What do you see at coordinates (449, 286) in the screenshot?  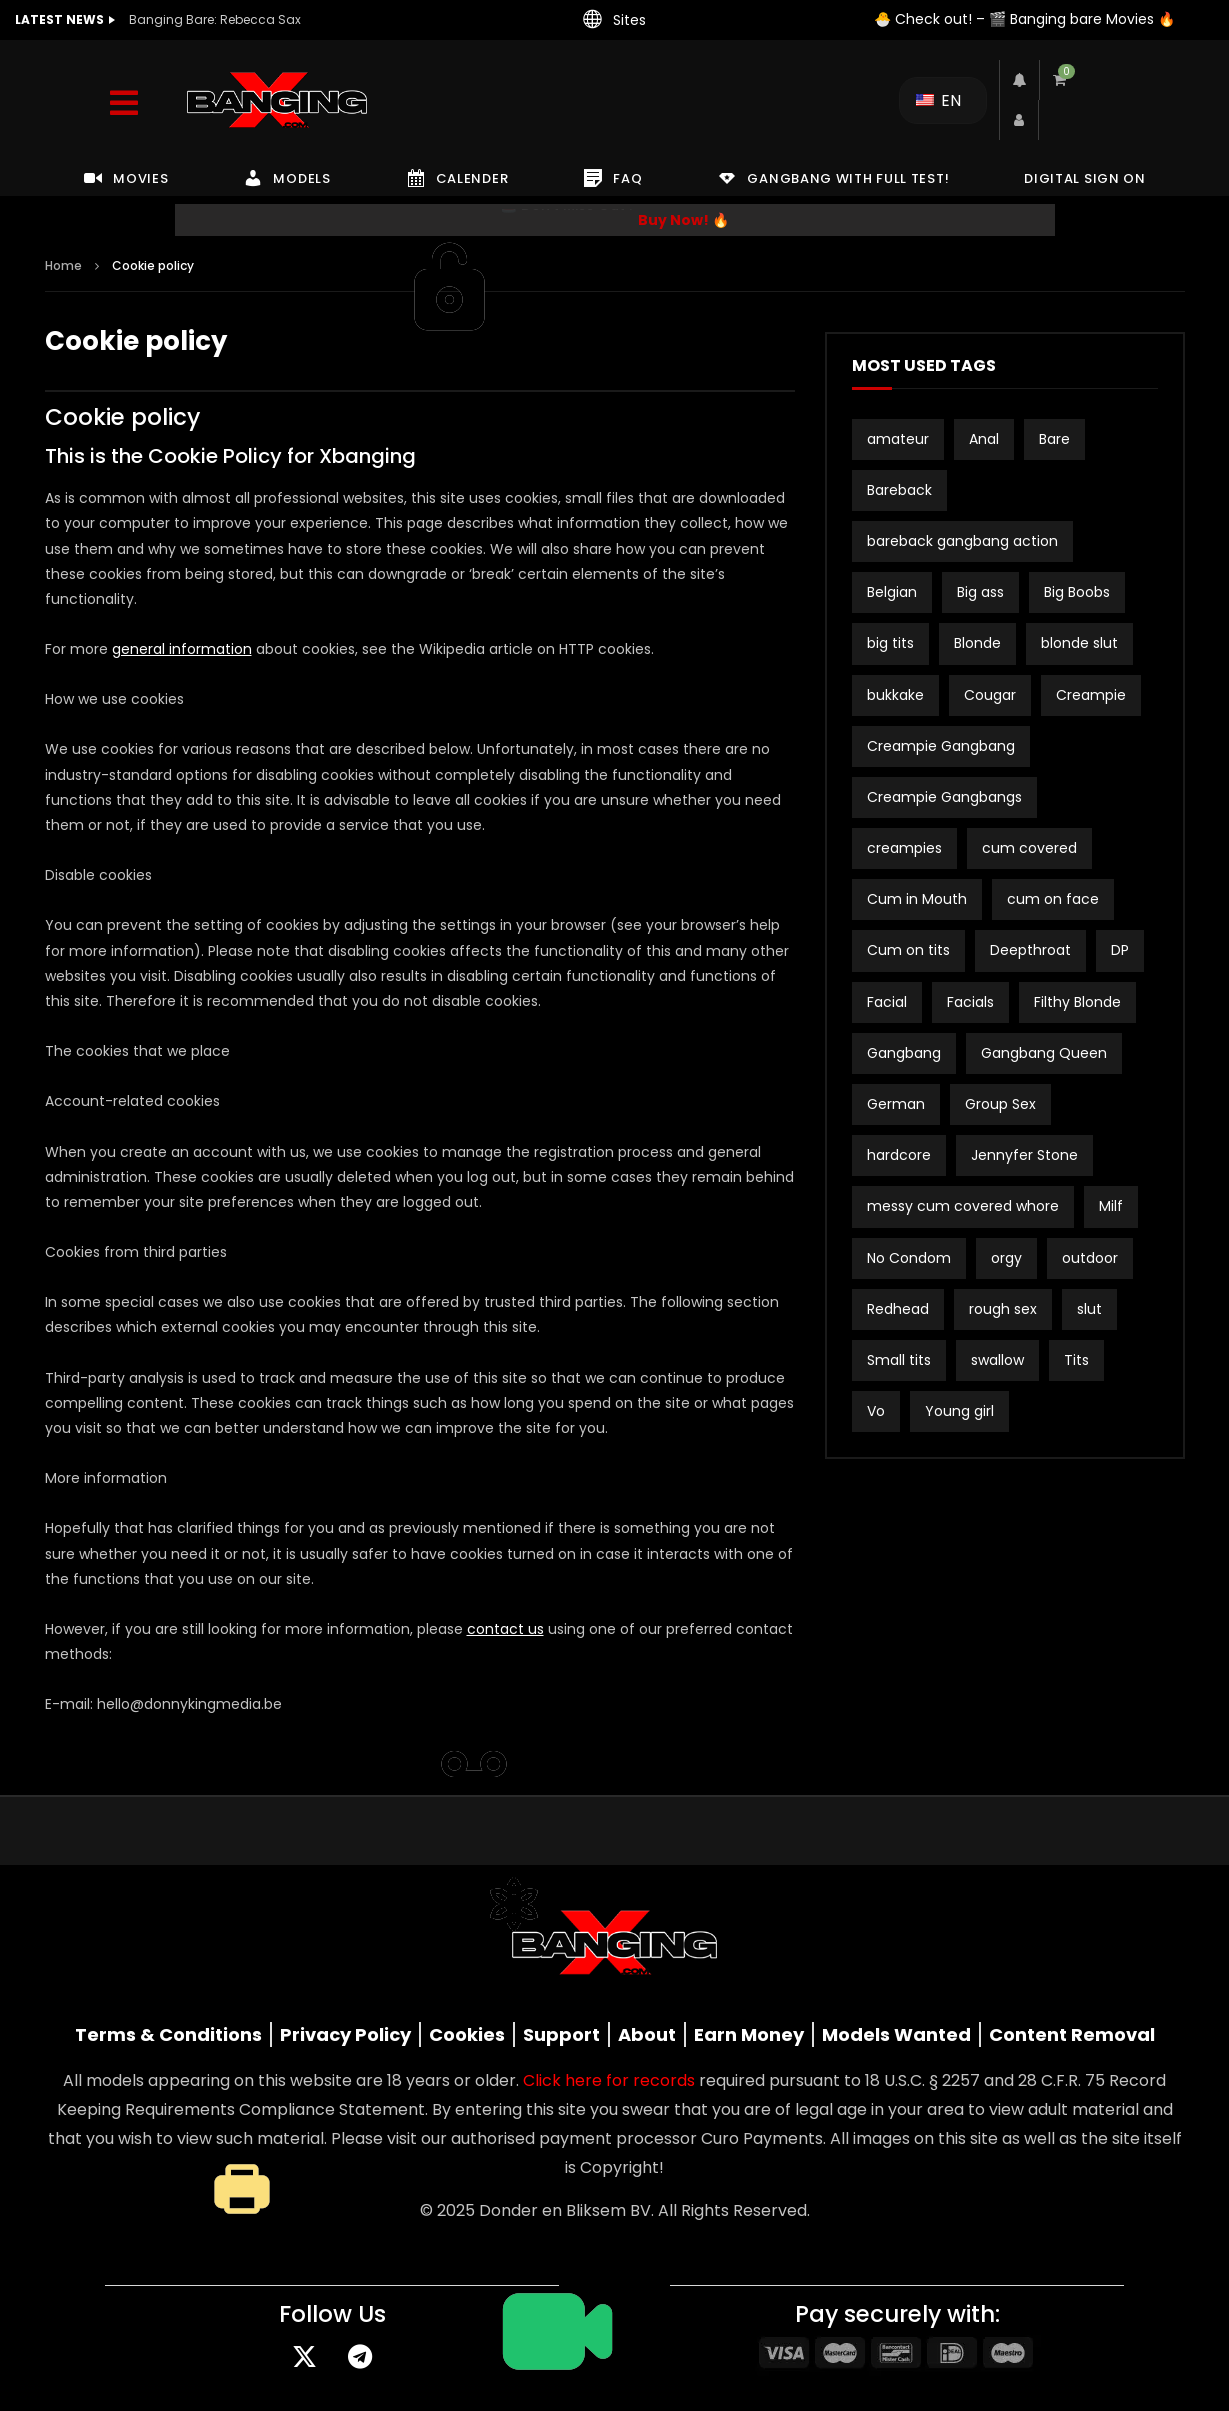 I see `unlock a secured item or feature` at bounding box center [449, 286].